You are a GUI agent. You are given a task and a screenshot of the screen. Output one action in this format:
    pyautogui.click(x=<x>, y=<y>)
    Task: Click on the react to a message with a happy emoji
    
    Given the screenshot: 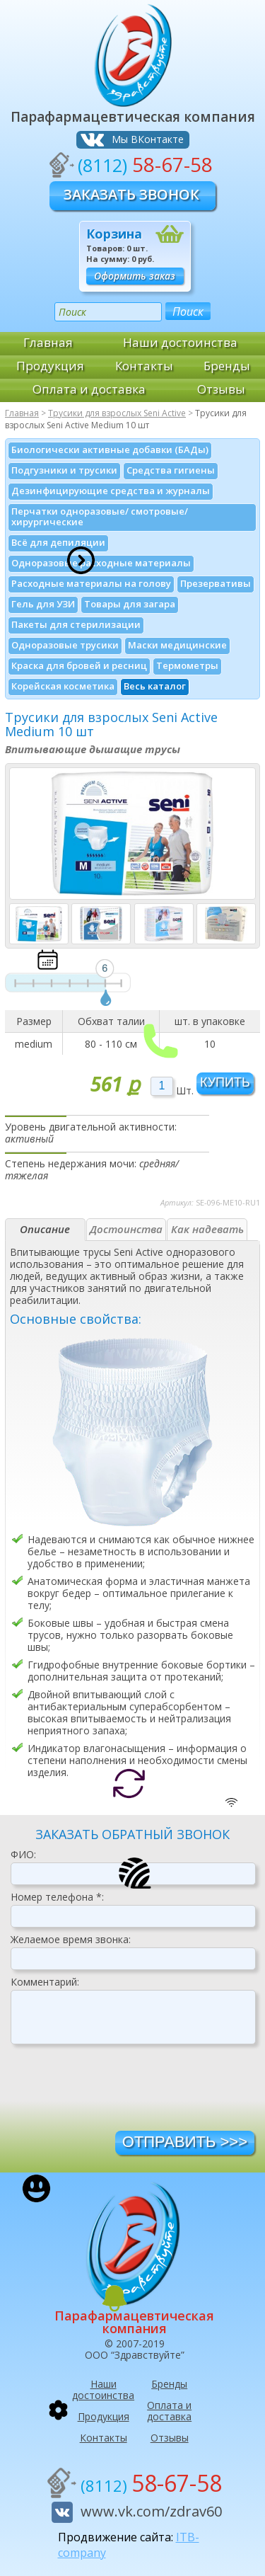 What is the action you would take?
    pyautogui.click(x=36, y=2188)
    